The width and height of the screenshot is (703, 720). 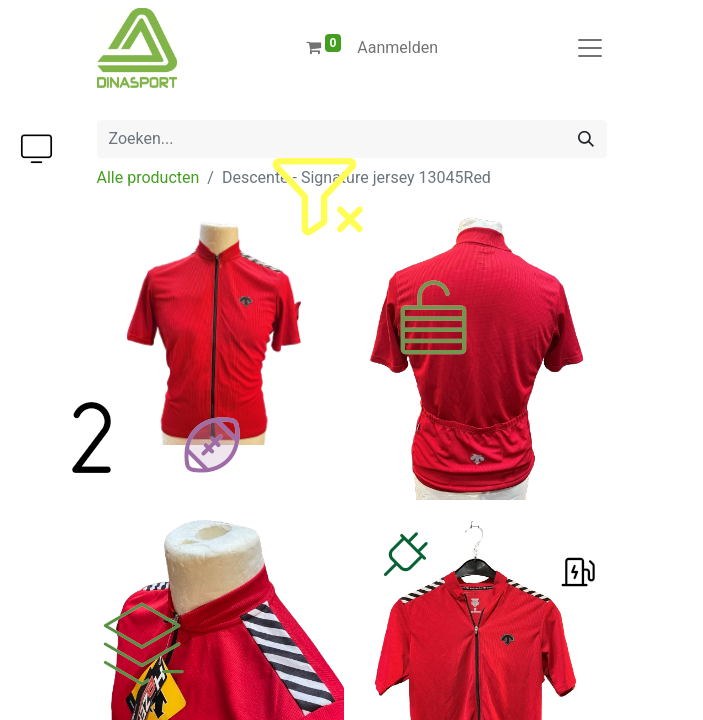 I want to click on view display settings, so click(x=36, y=147).